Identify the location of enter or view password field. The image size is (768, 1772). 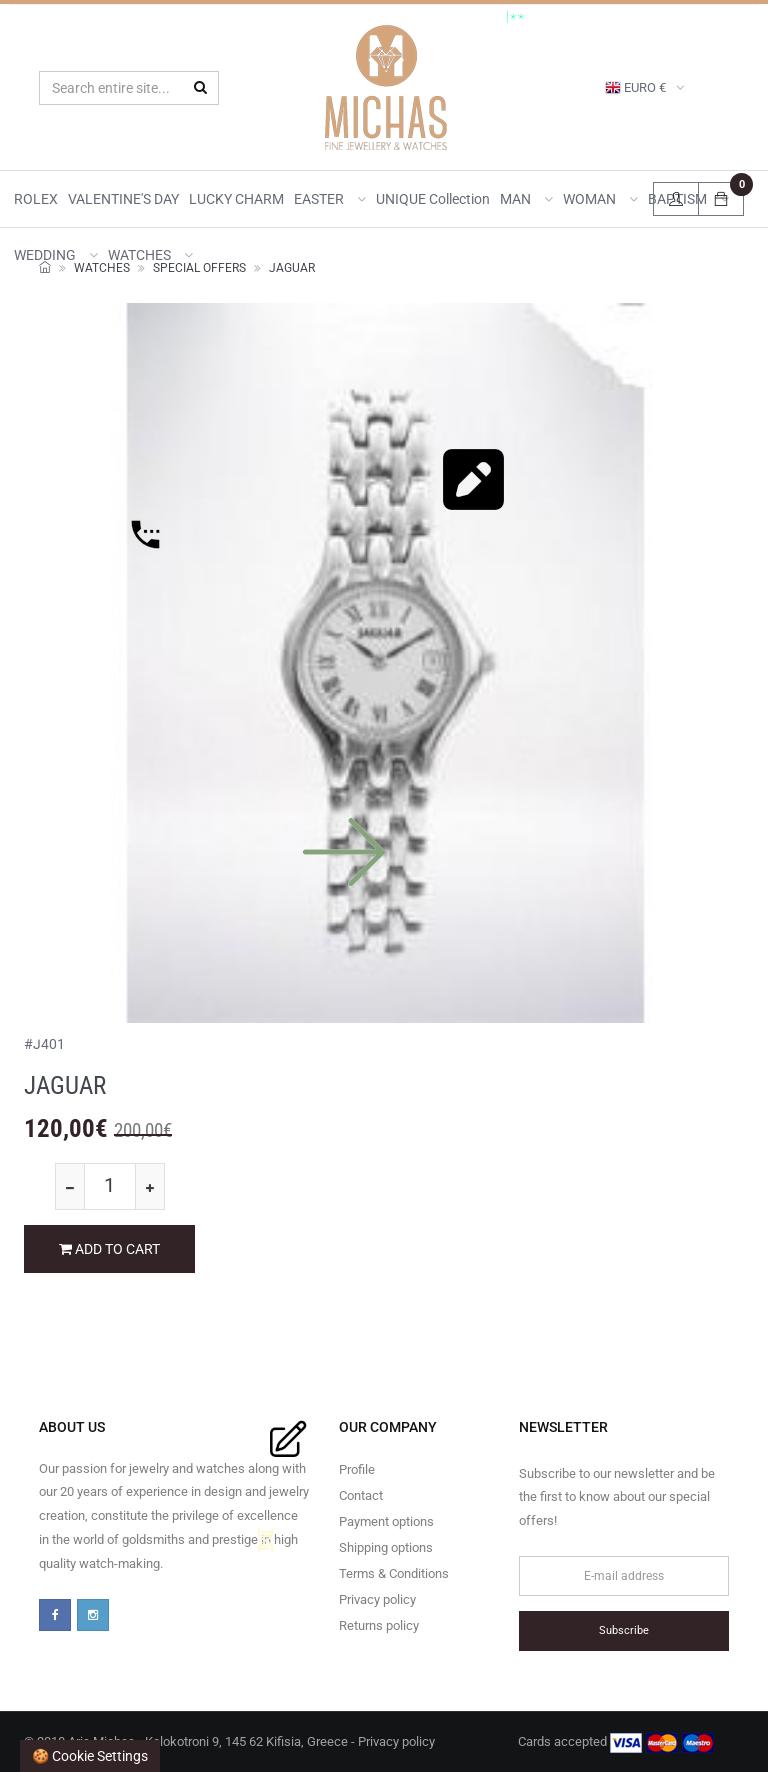
(514, 16).